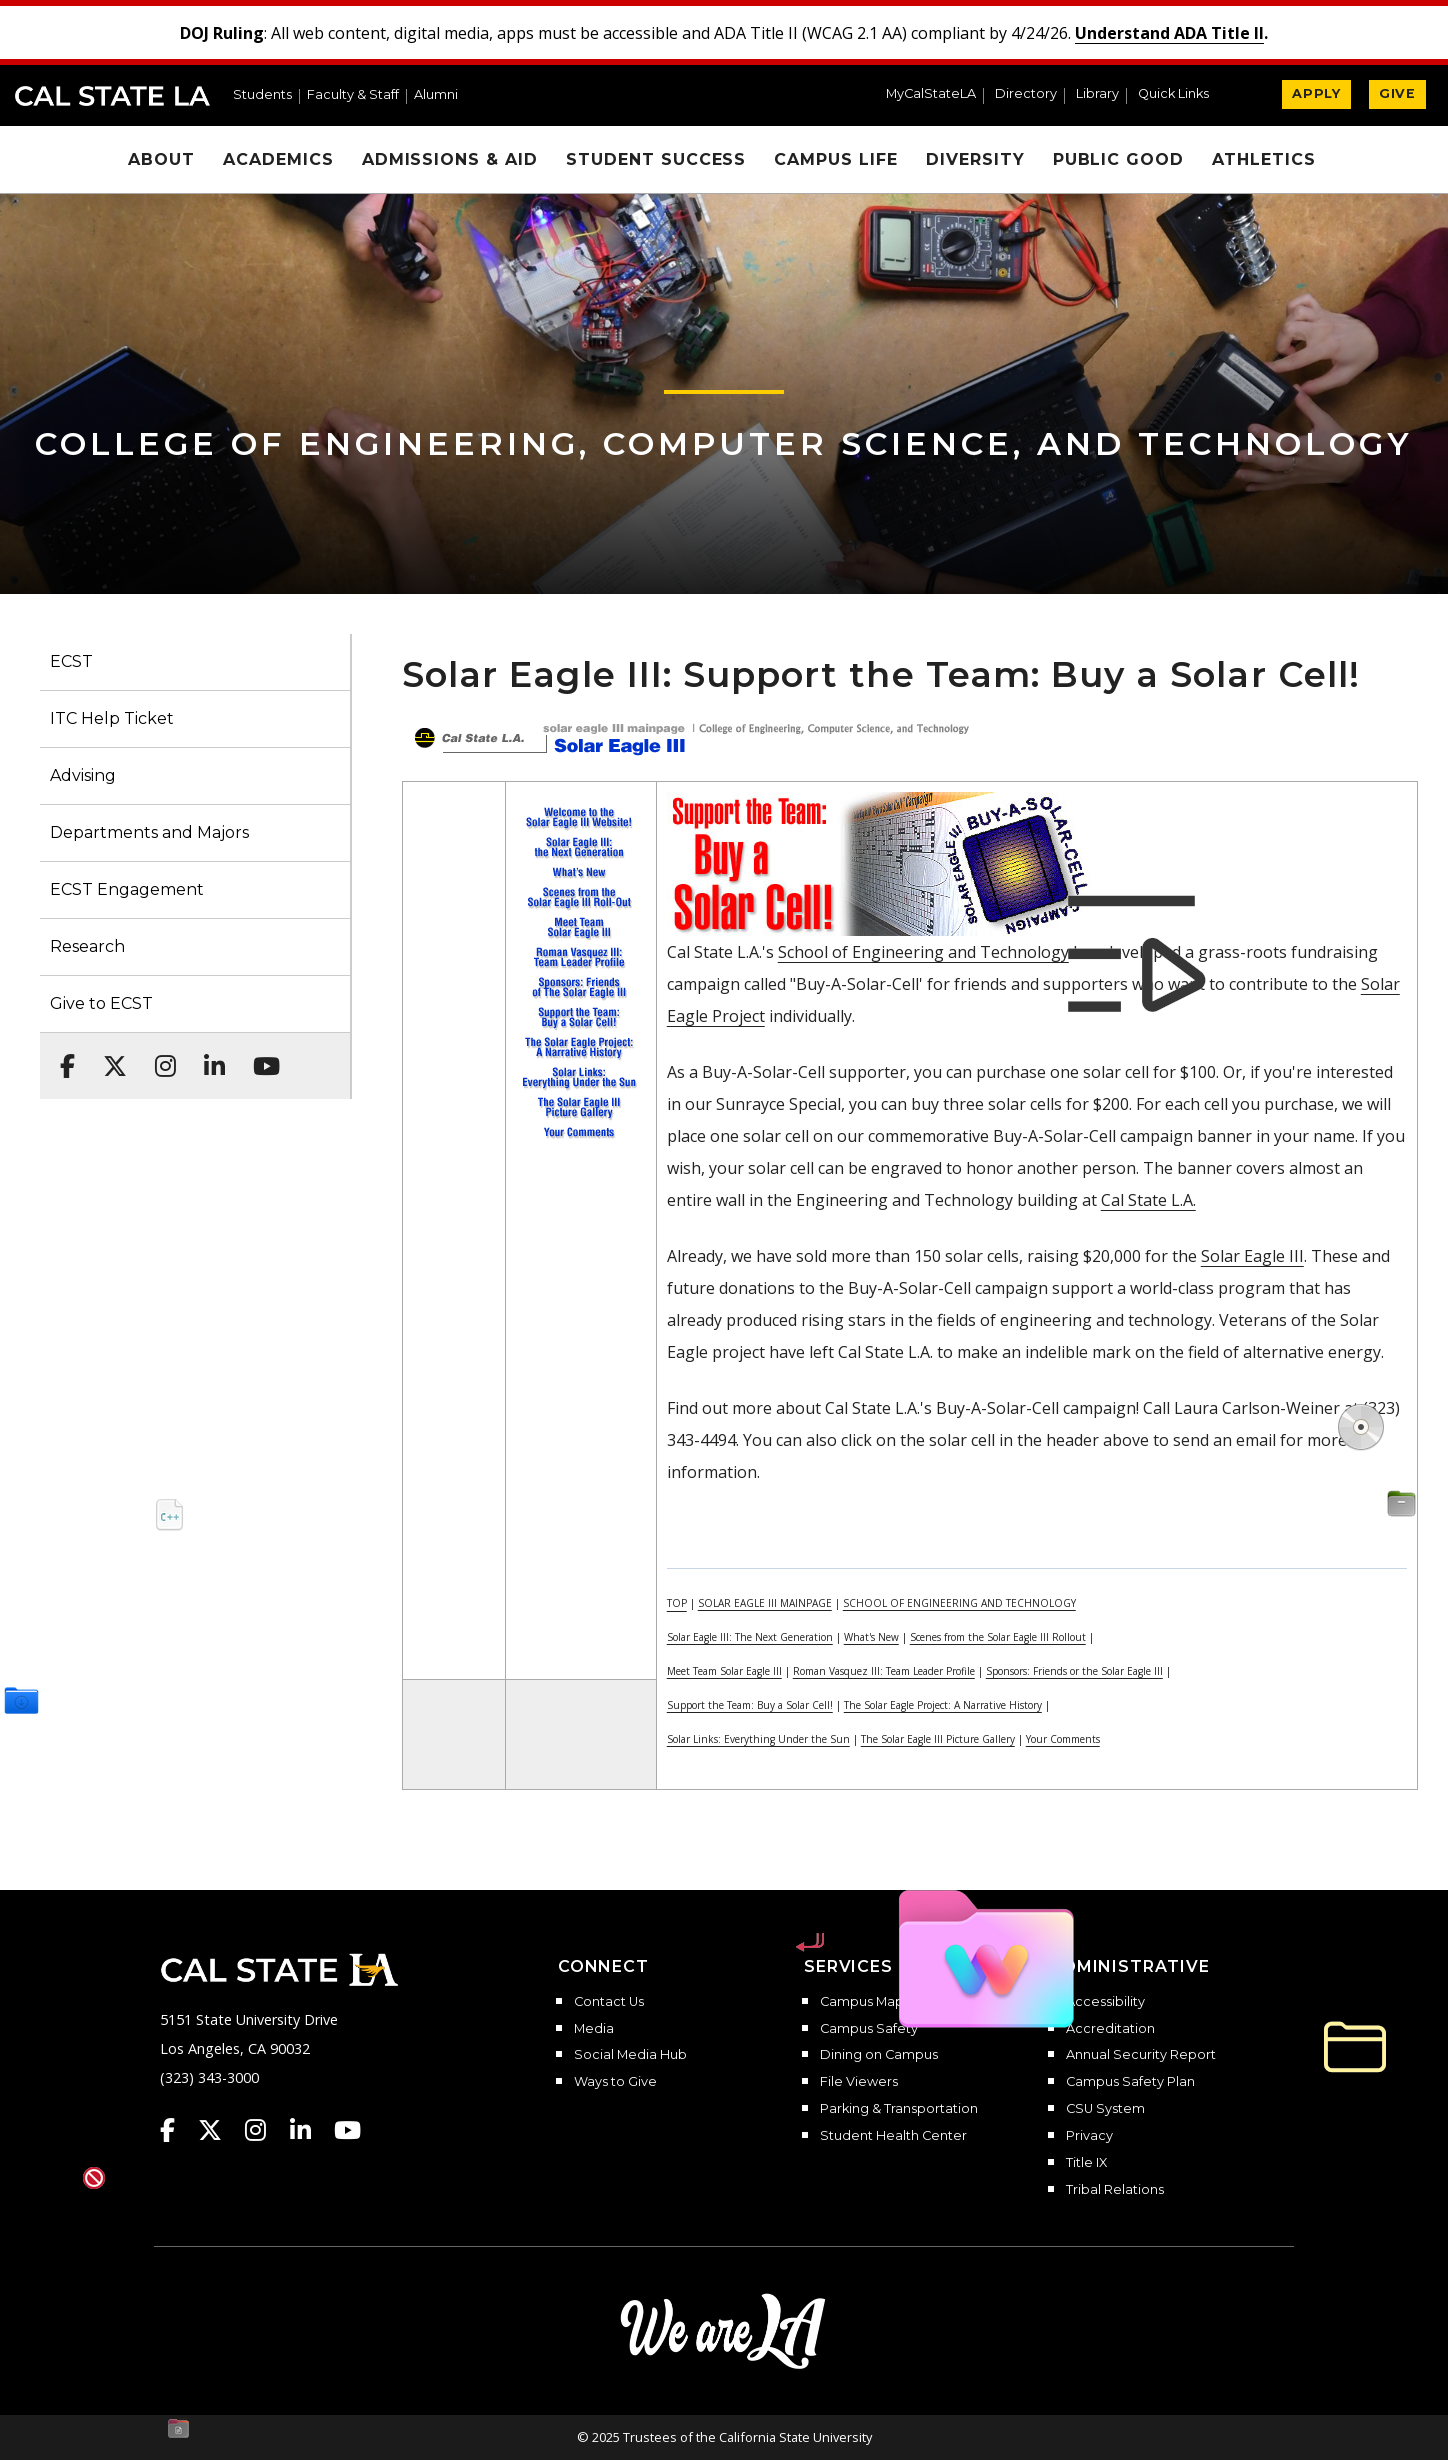  I want to click on open your documents folder, so click(178, 2428).